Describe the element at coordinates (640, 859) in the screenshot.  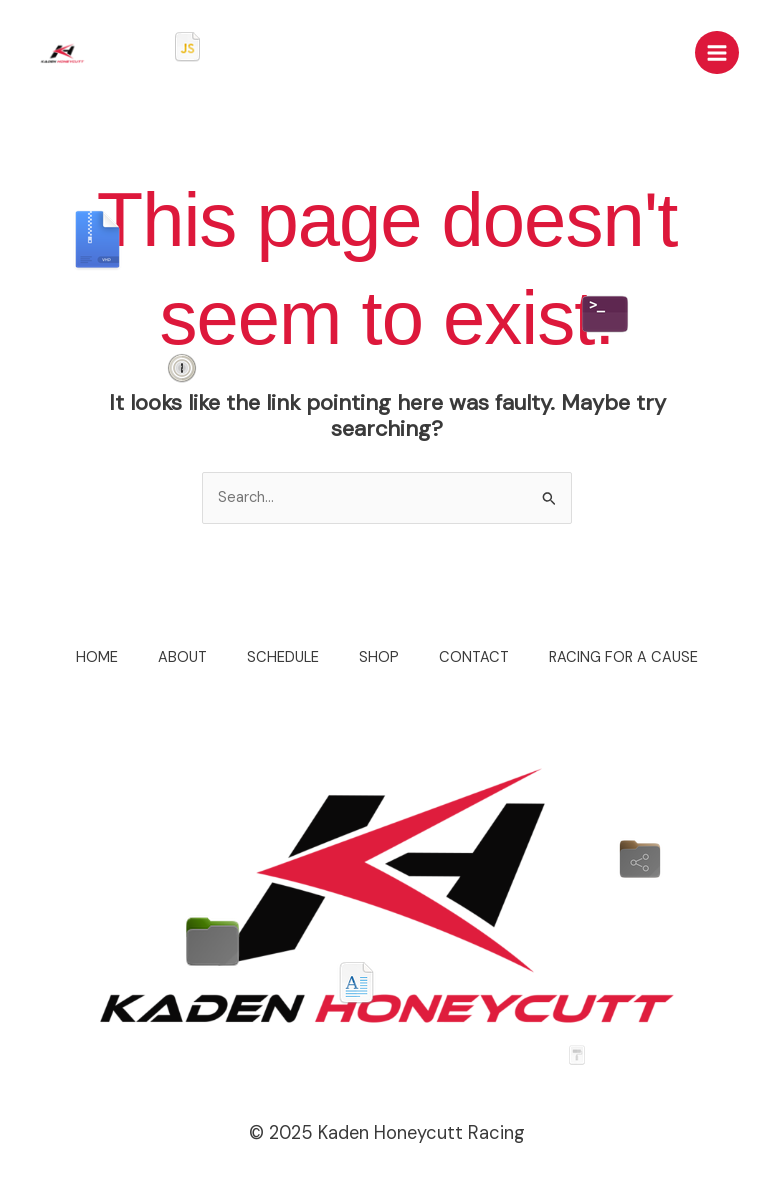
I see `access your public shared files folder` at that location.